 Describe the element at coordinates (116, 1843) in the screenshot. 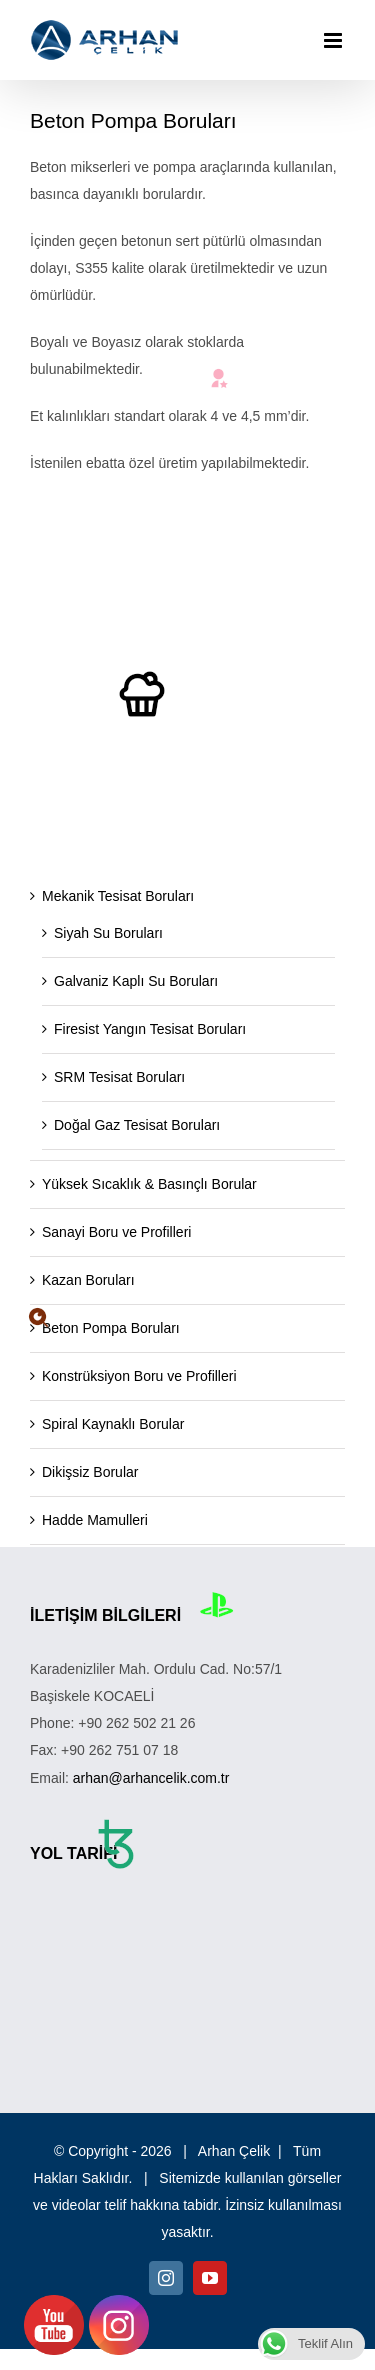

I see `tezos (XTZ) cryptocurrency logo` at that location.